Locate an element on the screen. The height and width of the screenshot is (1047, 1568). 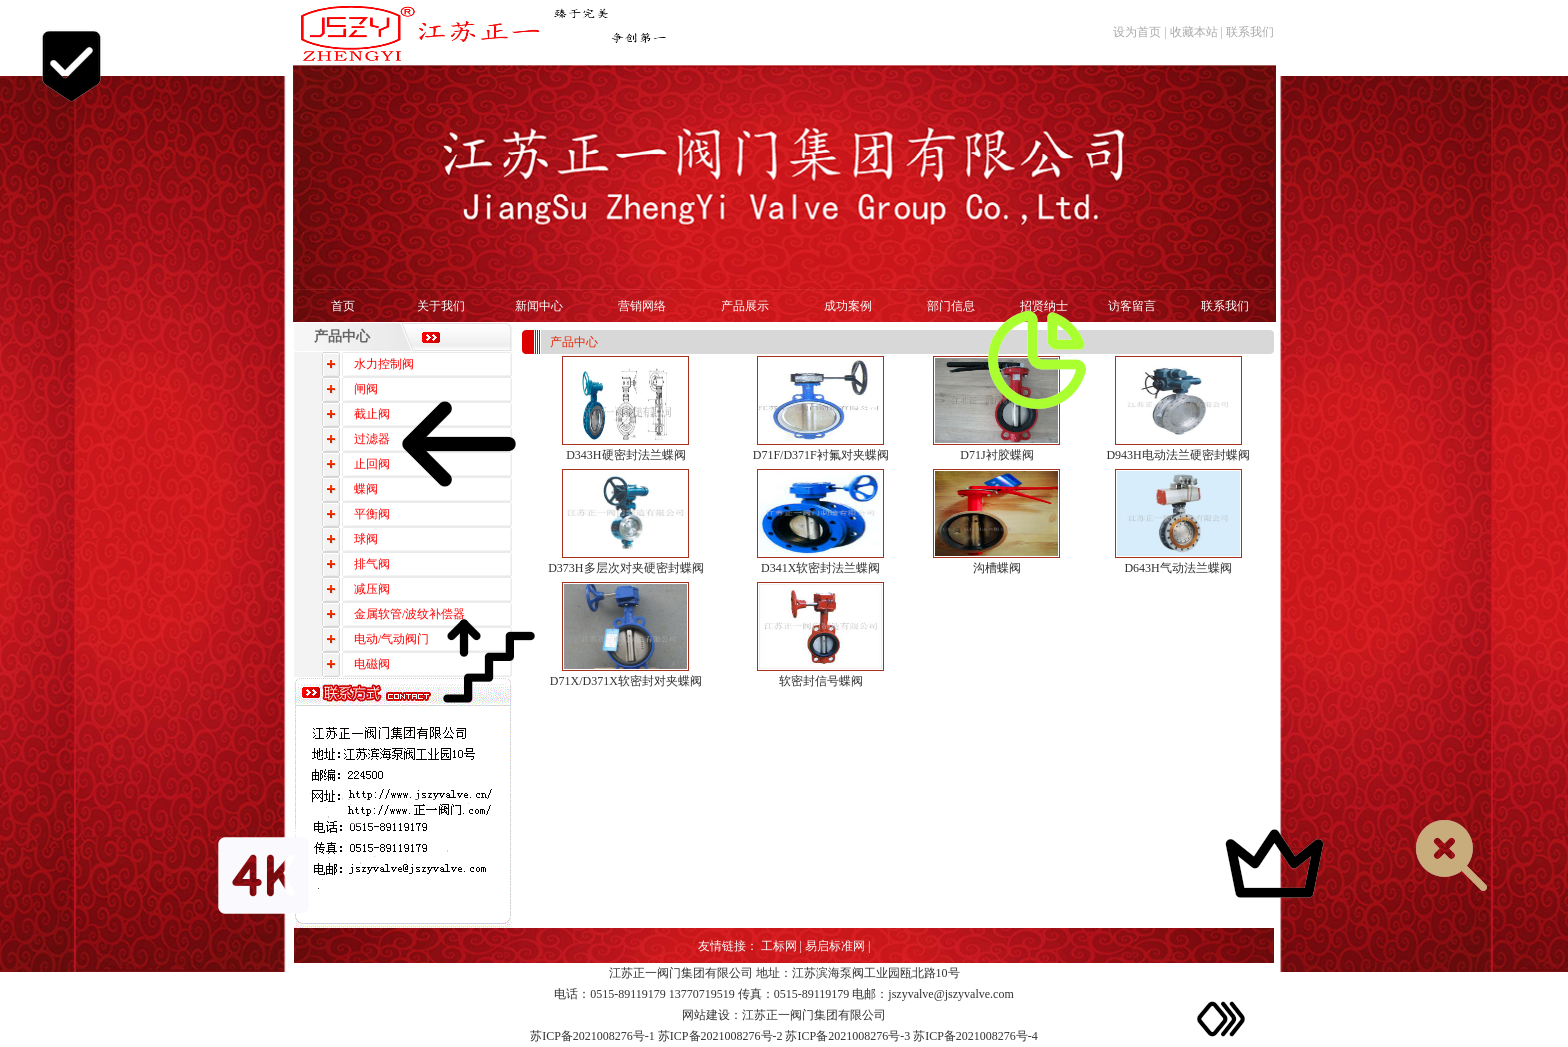
indicates premium or VIP membership status is located at coordinates (1274, 863).